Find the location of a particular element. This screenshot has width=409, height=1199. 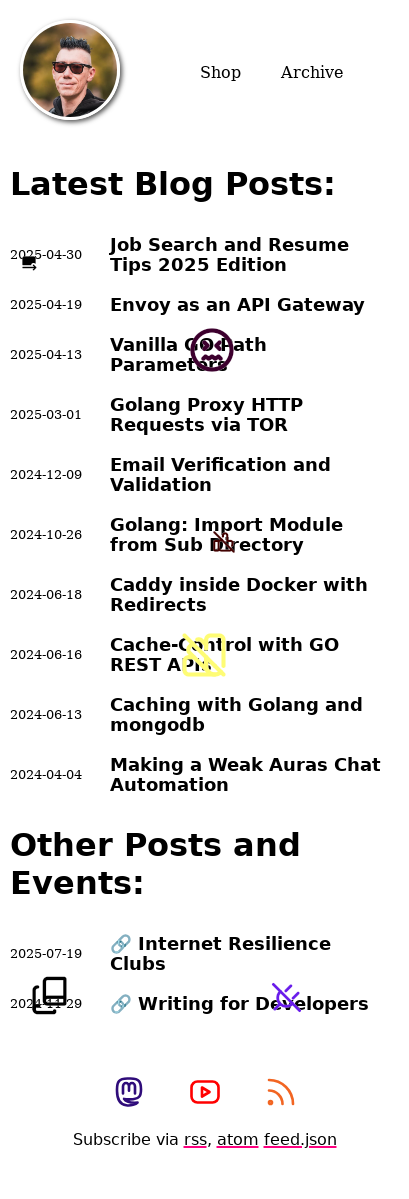

indicates device is unplugged or disconnected is located at coordinates (286, 997).